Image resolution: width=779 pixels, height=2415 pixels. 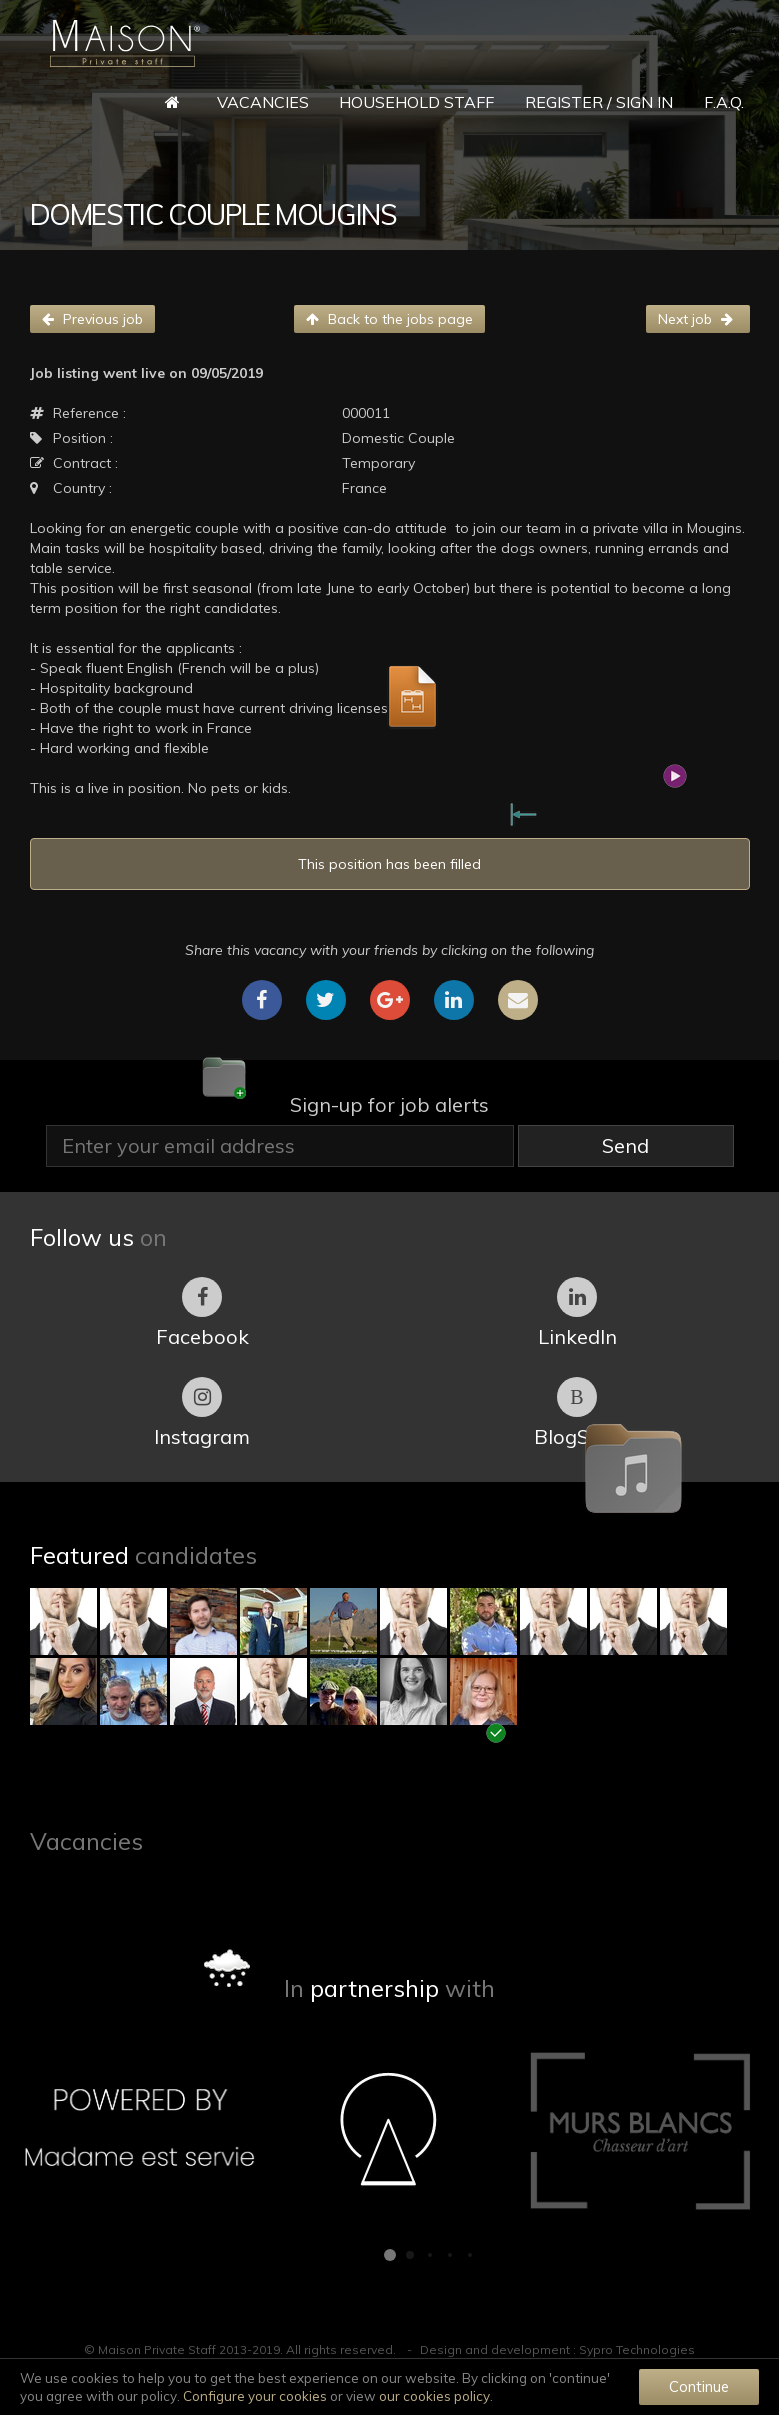 What do you see at coordinates (675, 776) in the screenshot?
I see `indicates video content or media files` at bounding box center [675, 776].